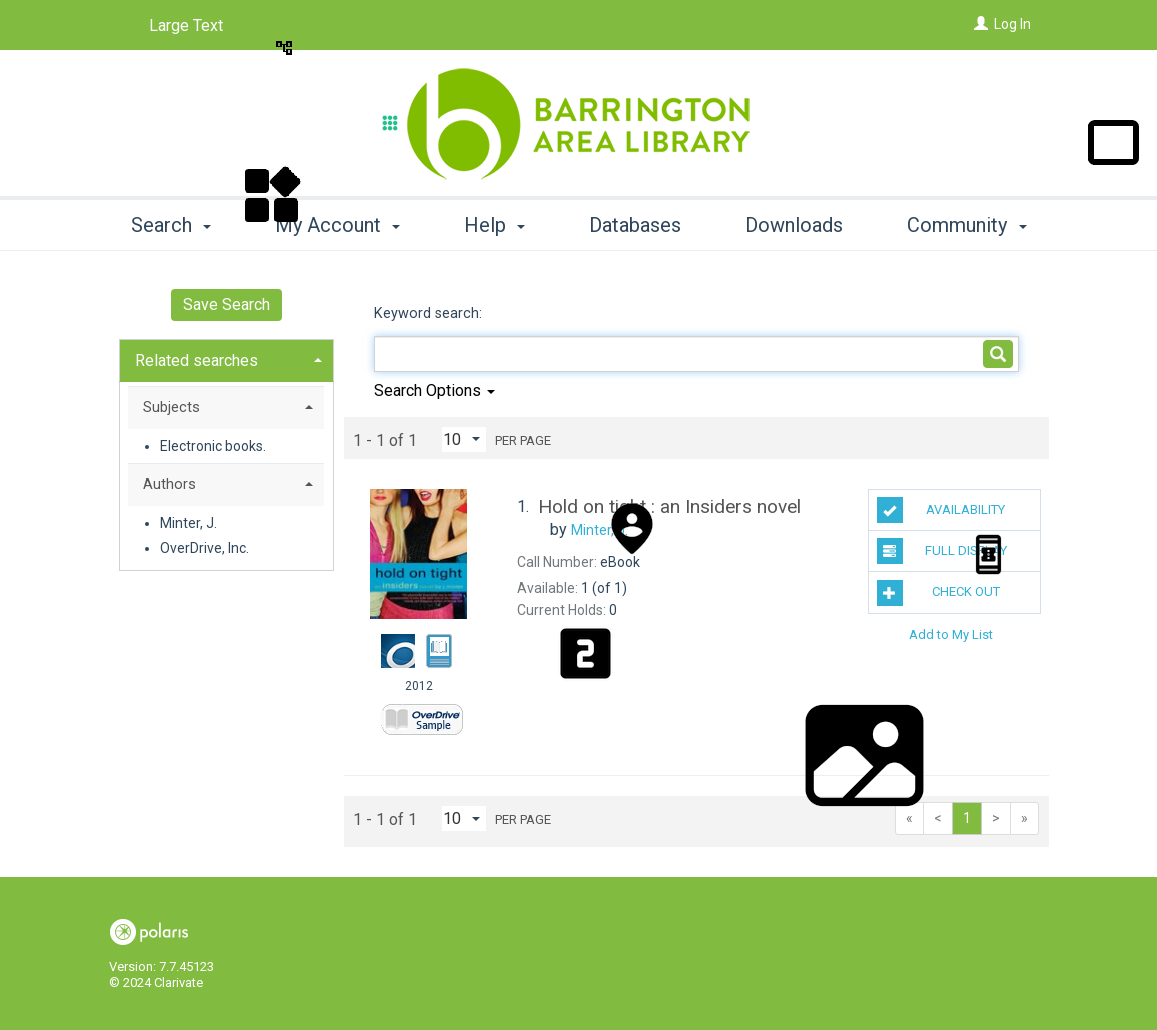  Describe the element at coordinates (284, 48) in the screenshot. I see `view organizational hierarchy or structure` at that location.